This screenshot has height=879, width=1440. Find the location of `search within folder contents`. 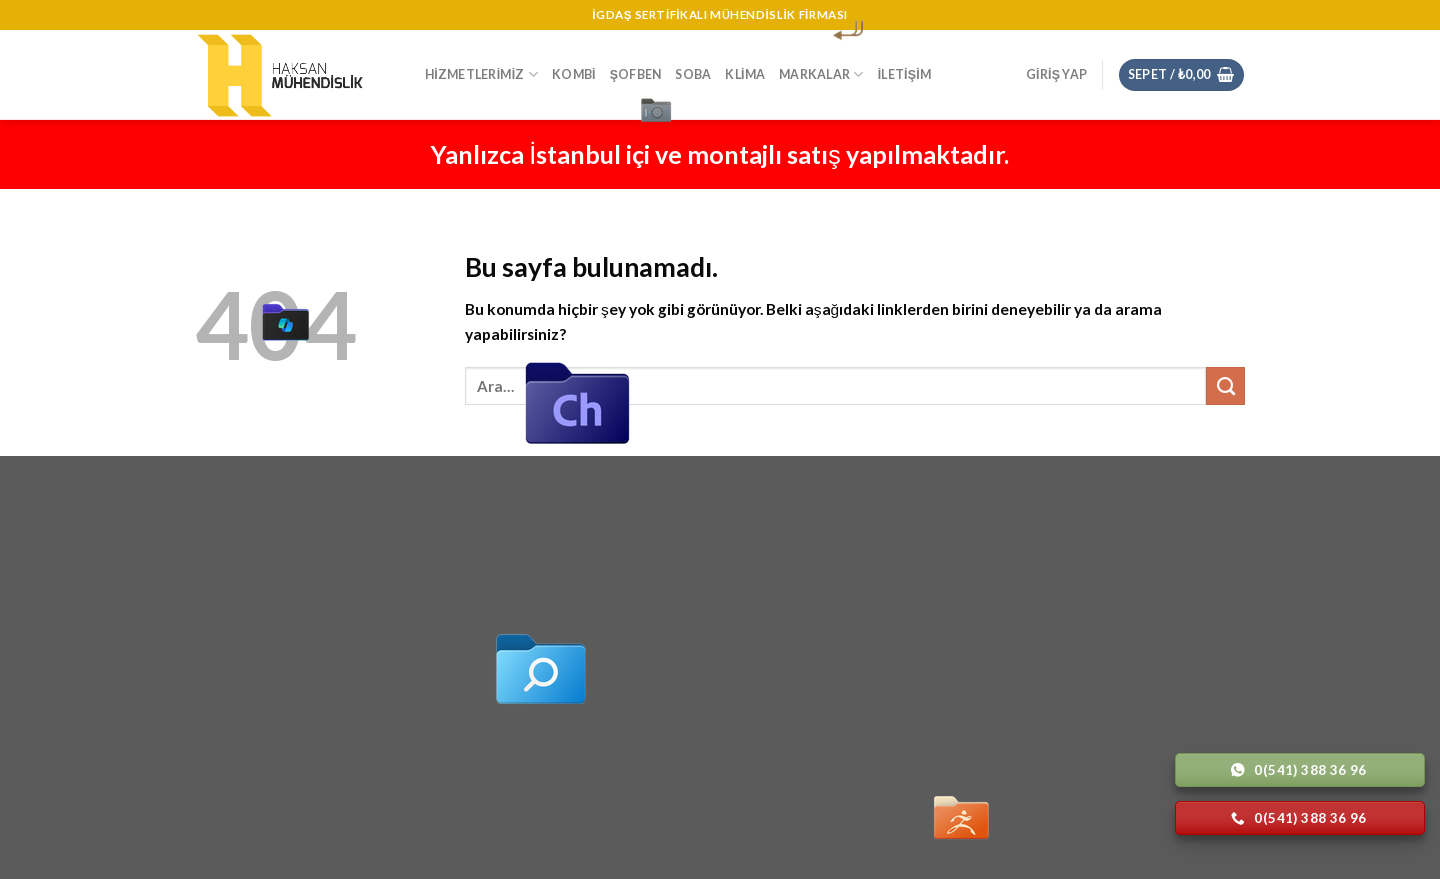

search within folder contents is located at coordinates (540, 671).